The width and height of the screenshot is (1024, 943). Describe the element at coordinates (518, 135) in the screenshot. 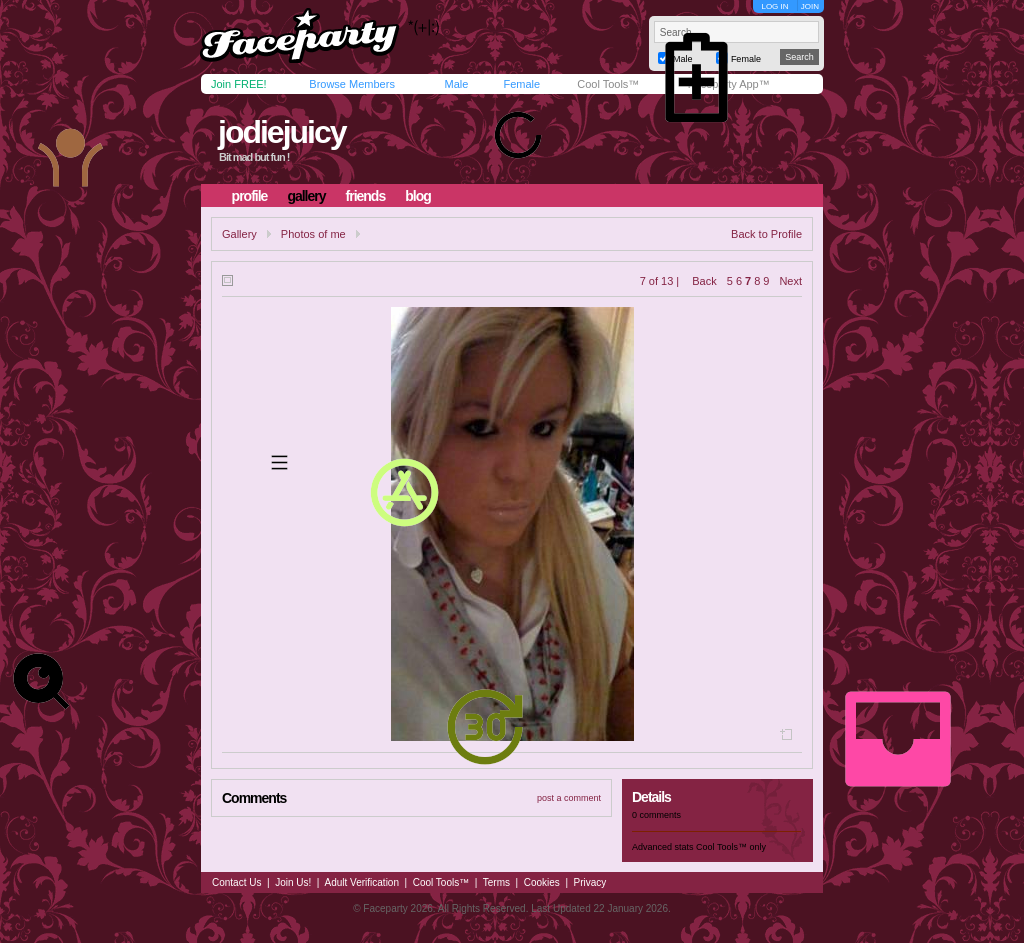

I see `indicates content is loading` at that location.